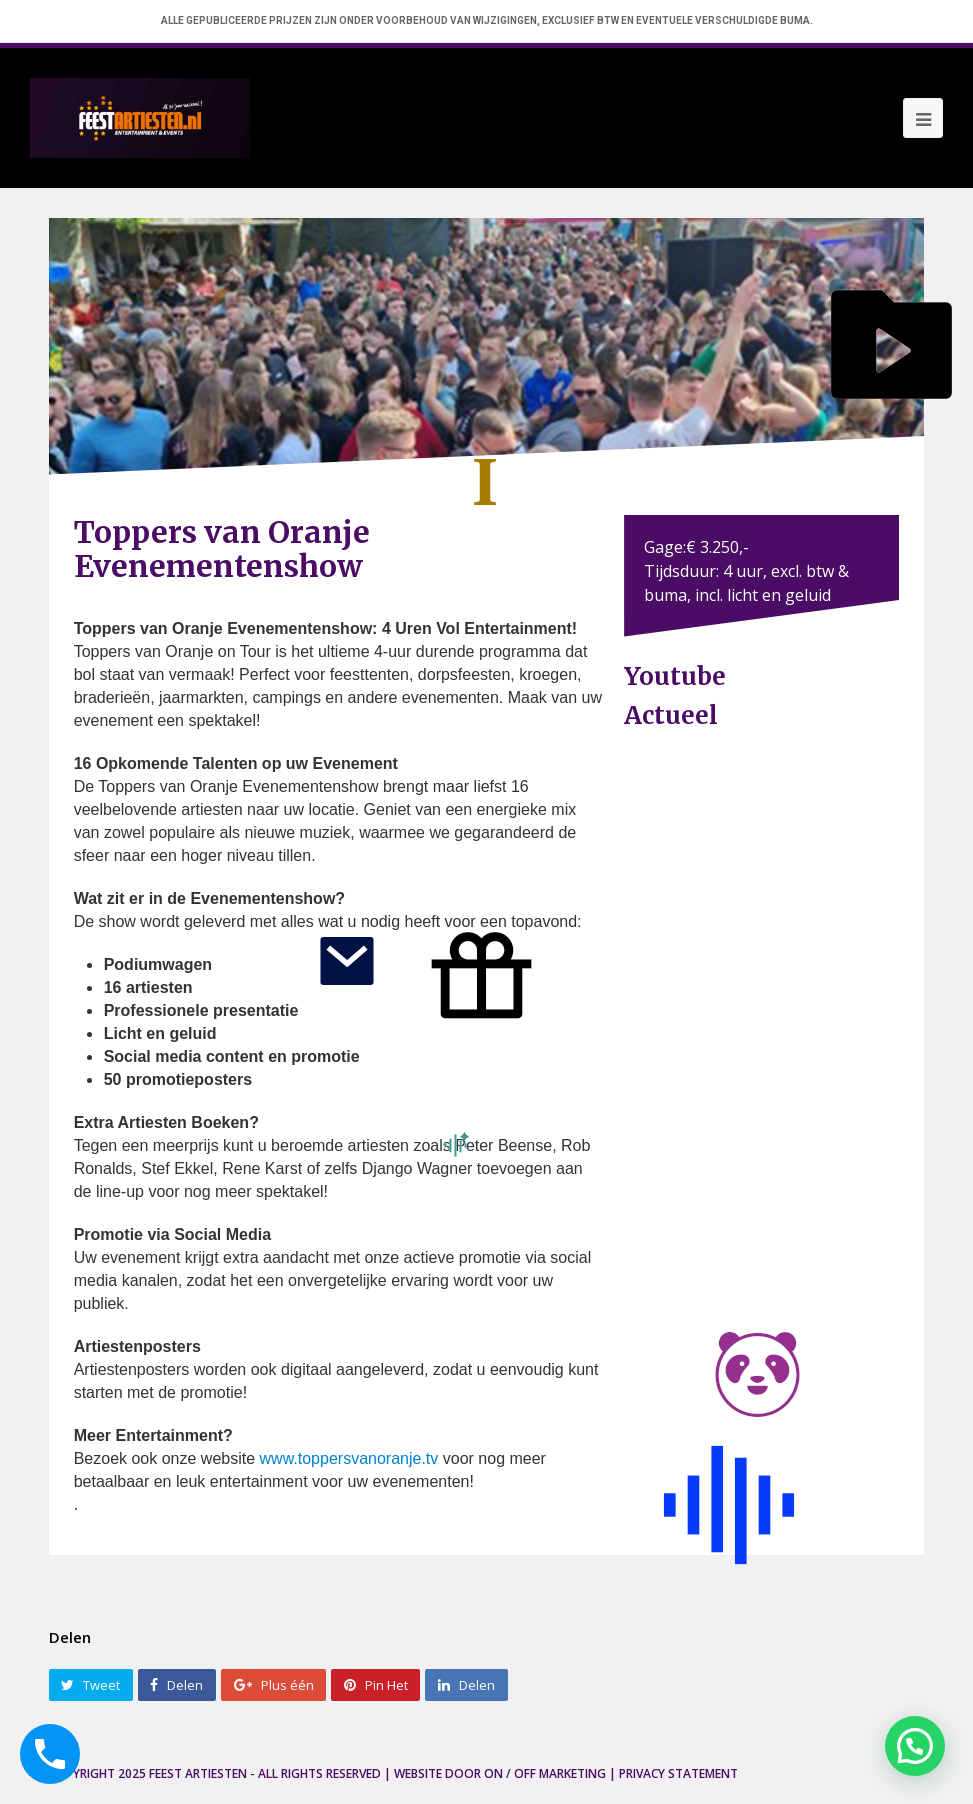 The image size is (973, 1804). I want to click on view gifts or rewards, so click(481, 977).